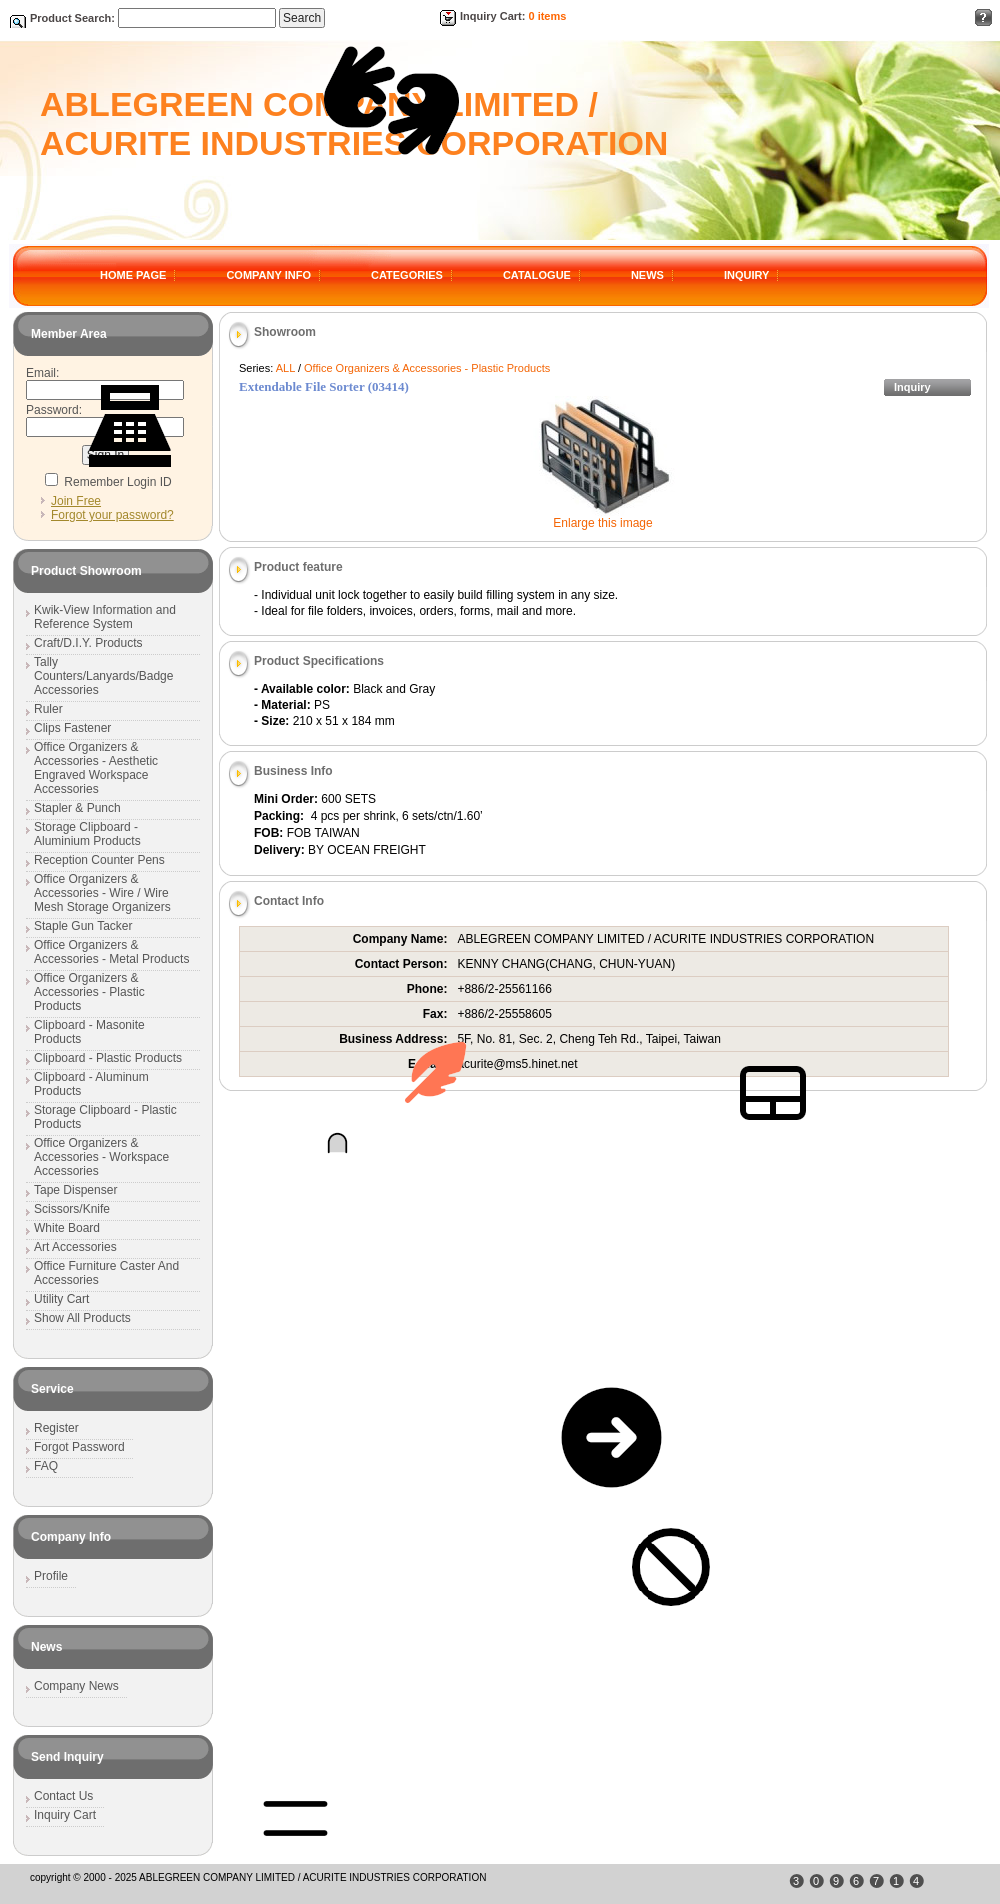 This screenshot has height=1904, width=1000. Describe the element at coordinates (337, 1143) in the screenshot. I see `represents set intersection in data operations` at that location.